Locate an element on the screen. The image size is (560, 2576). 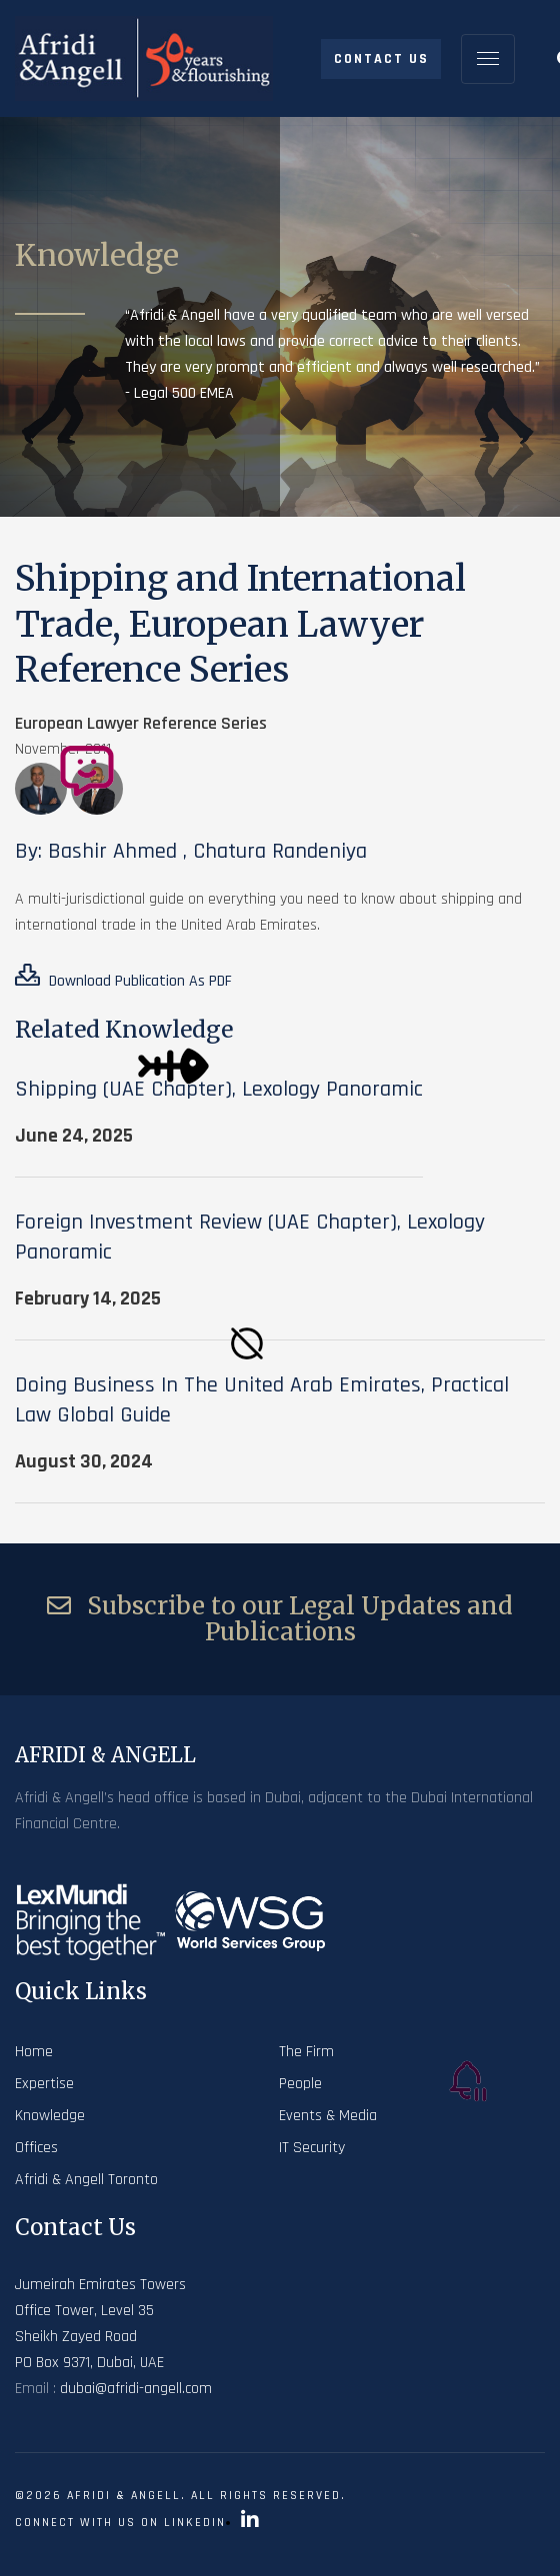
indicates empty state or no results found is located at coordinates (173, 1066).